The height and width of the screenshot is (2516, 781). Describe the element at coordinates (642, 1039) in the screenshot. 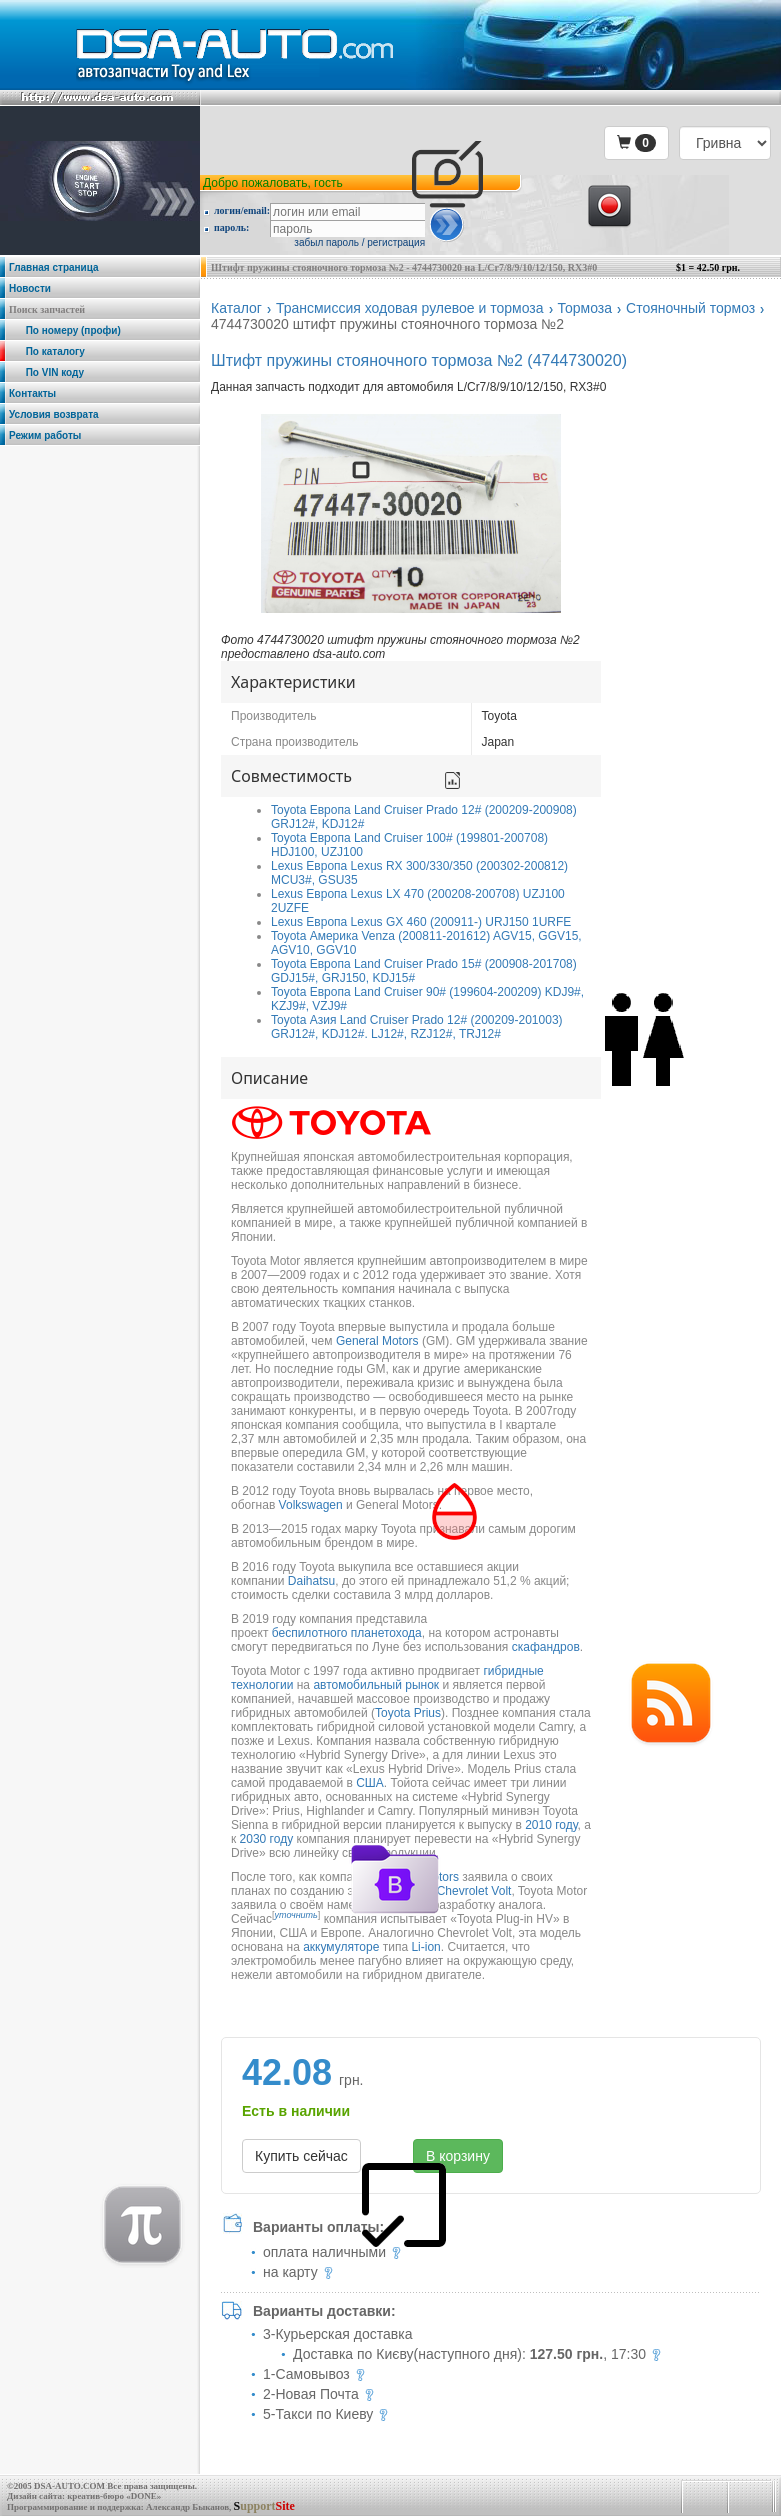

I see `indicates restroom or bathroom facilities` at that location.